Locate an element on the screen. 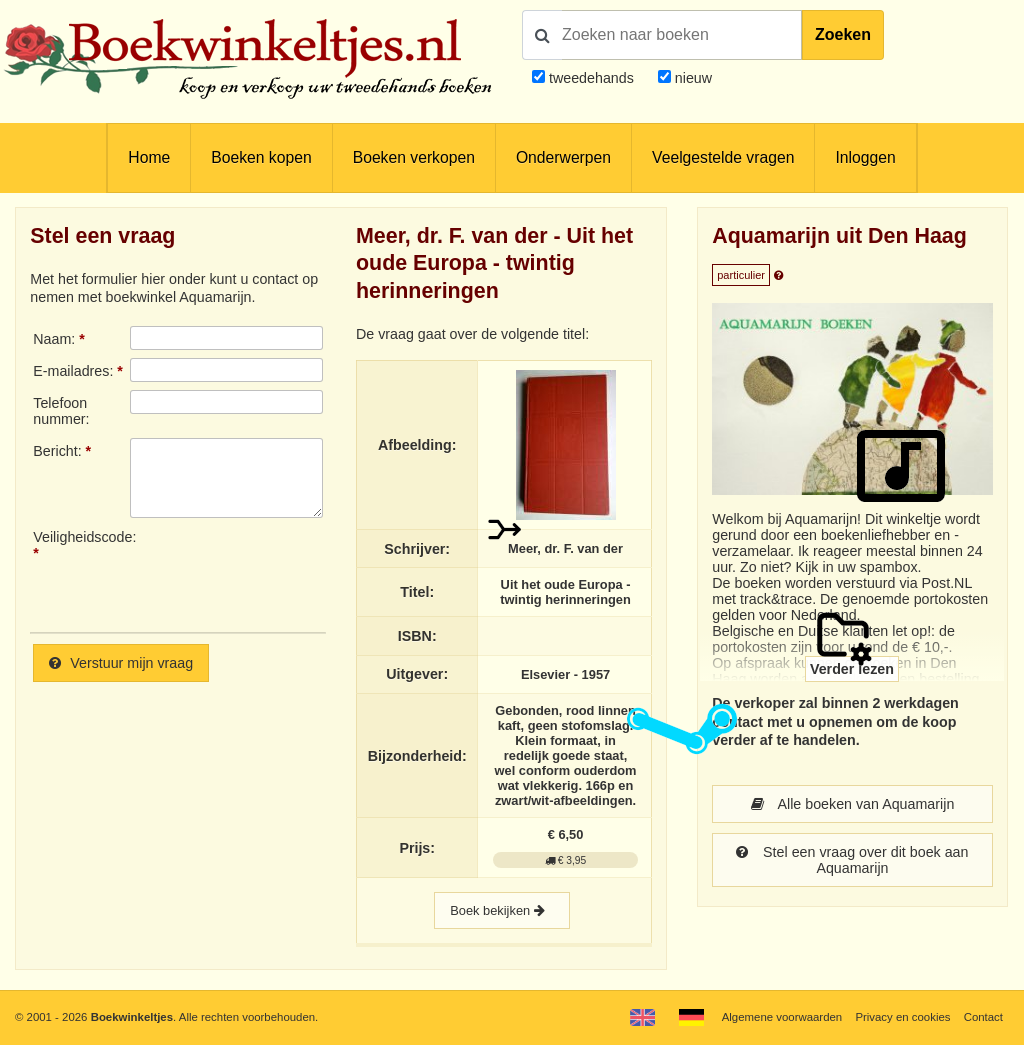  access folder settings is located at coordinates (843, 636).